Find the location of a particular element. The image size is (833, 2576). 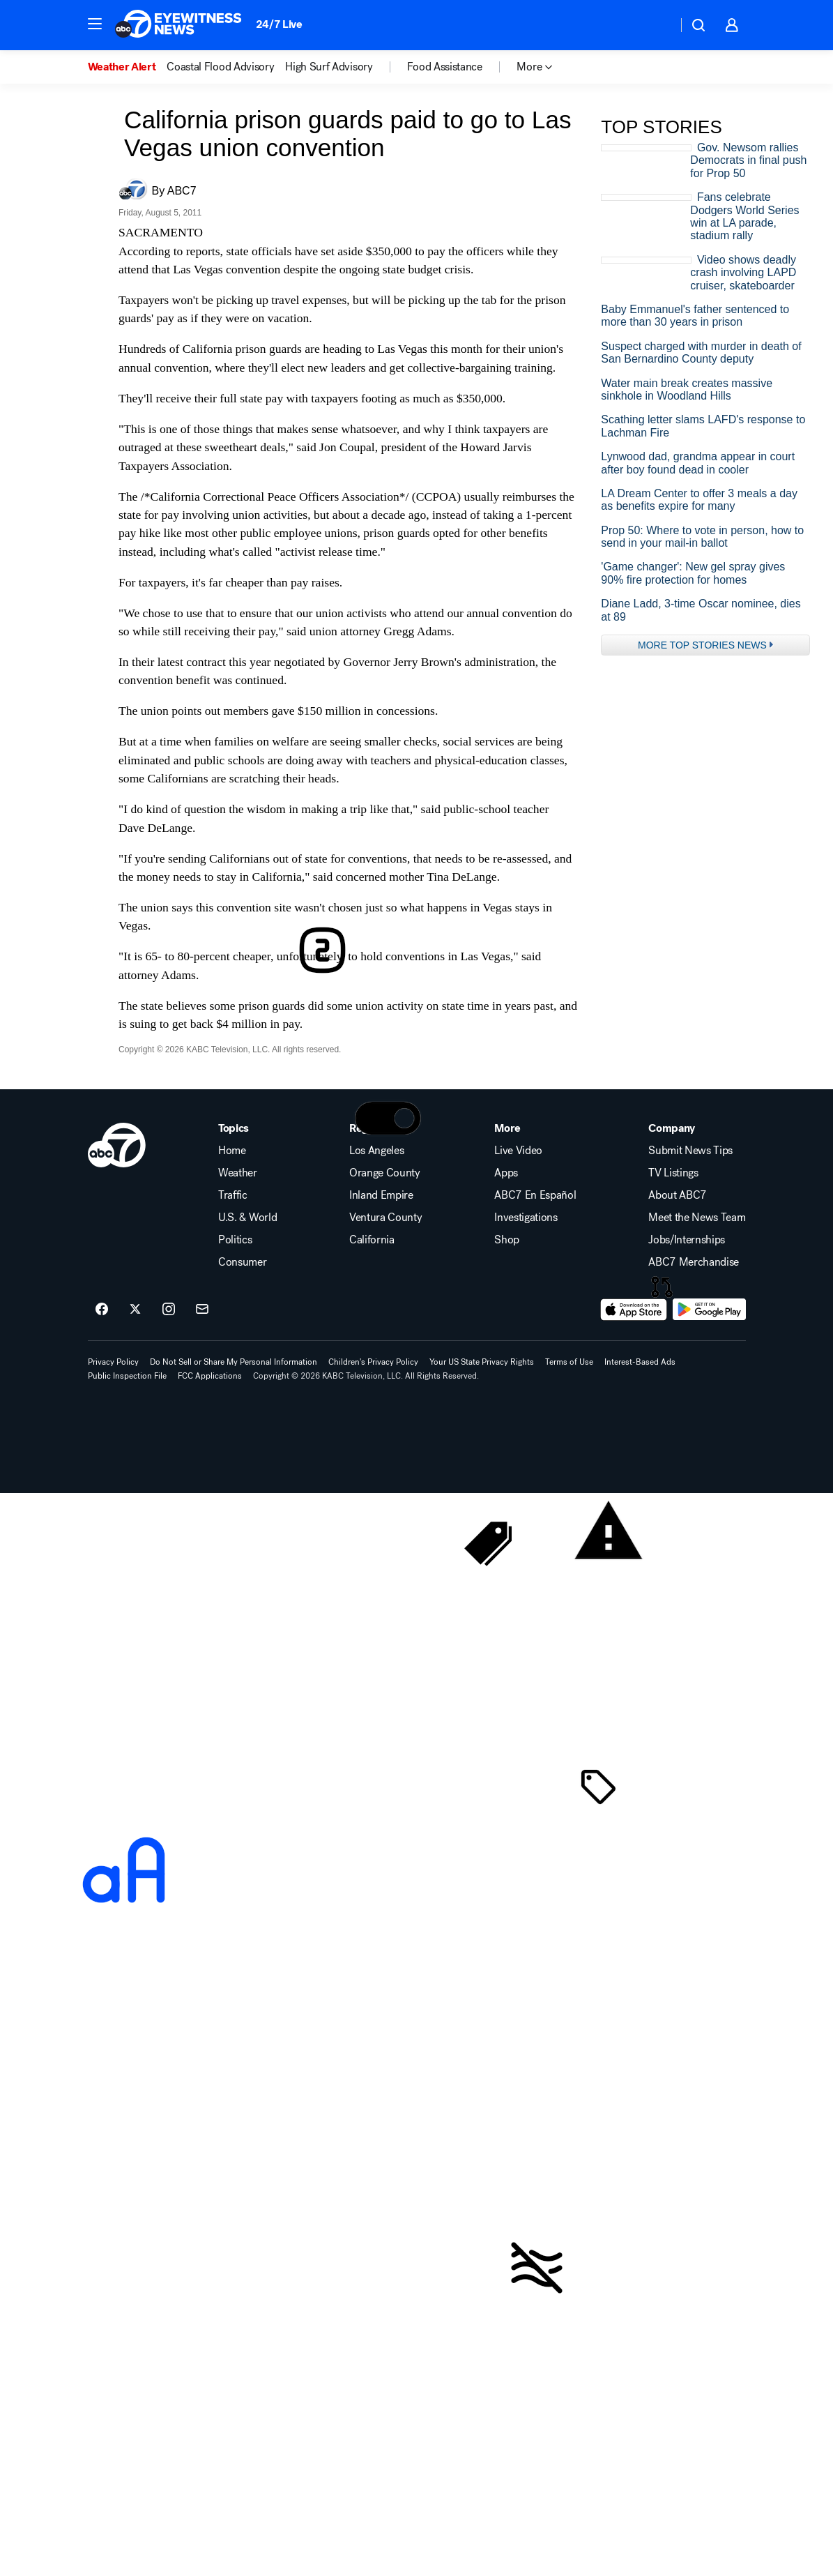

add or view tags for an item is located at coordinates (598, 1787).